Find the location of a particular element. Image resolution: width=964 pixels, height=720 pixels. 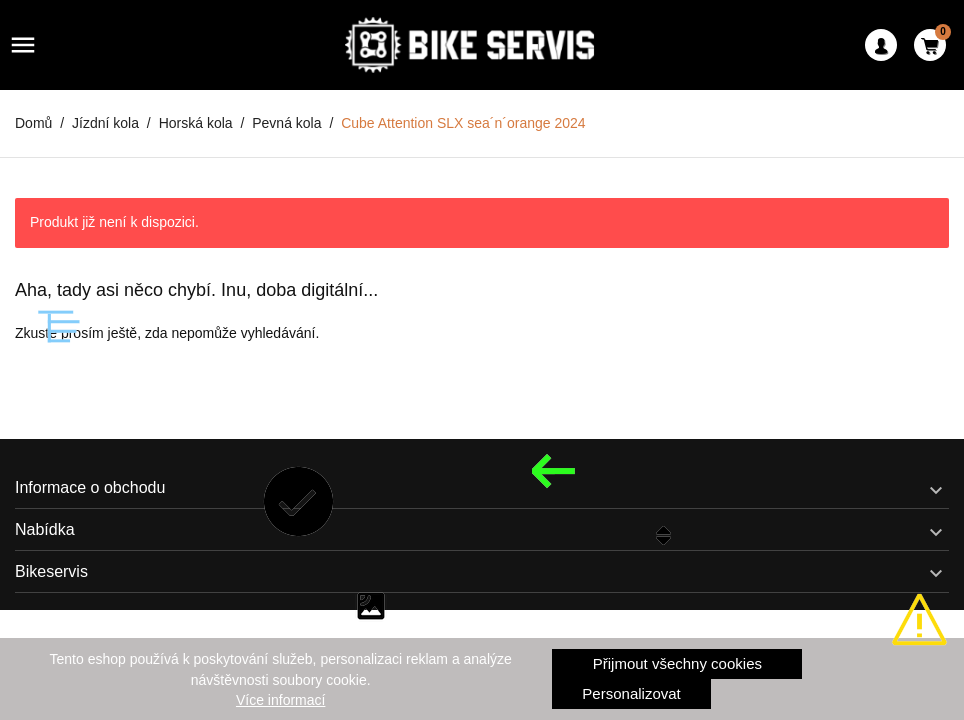

view file explorer tree structure is located at coordinates (60, 326).